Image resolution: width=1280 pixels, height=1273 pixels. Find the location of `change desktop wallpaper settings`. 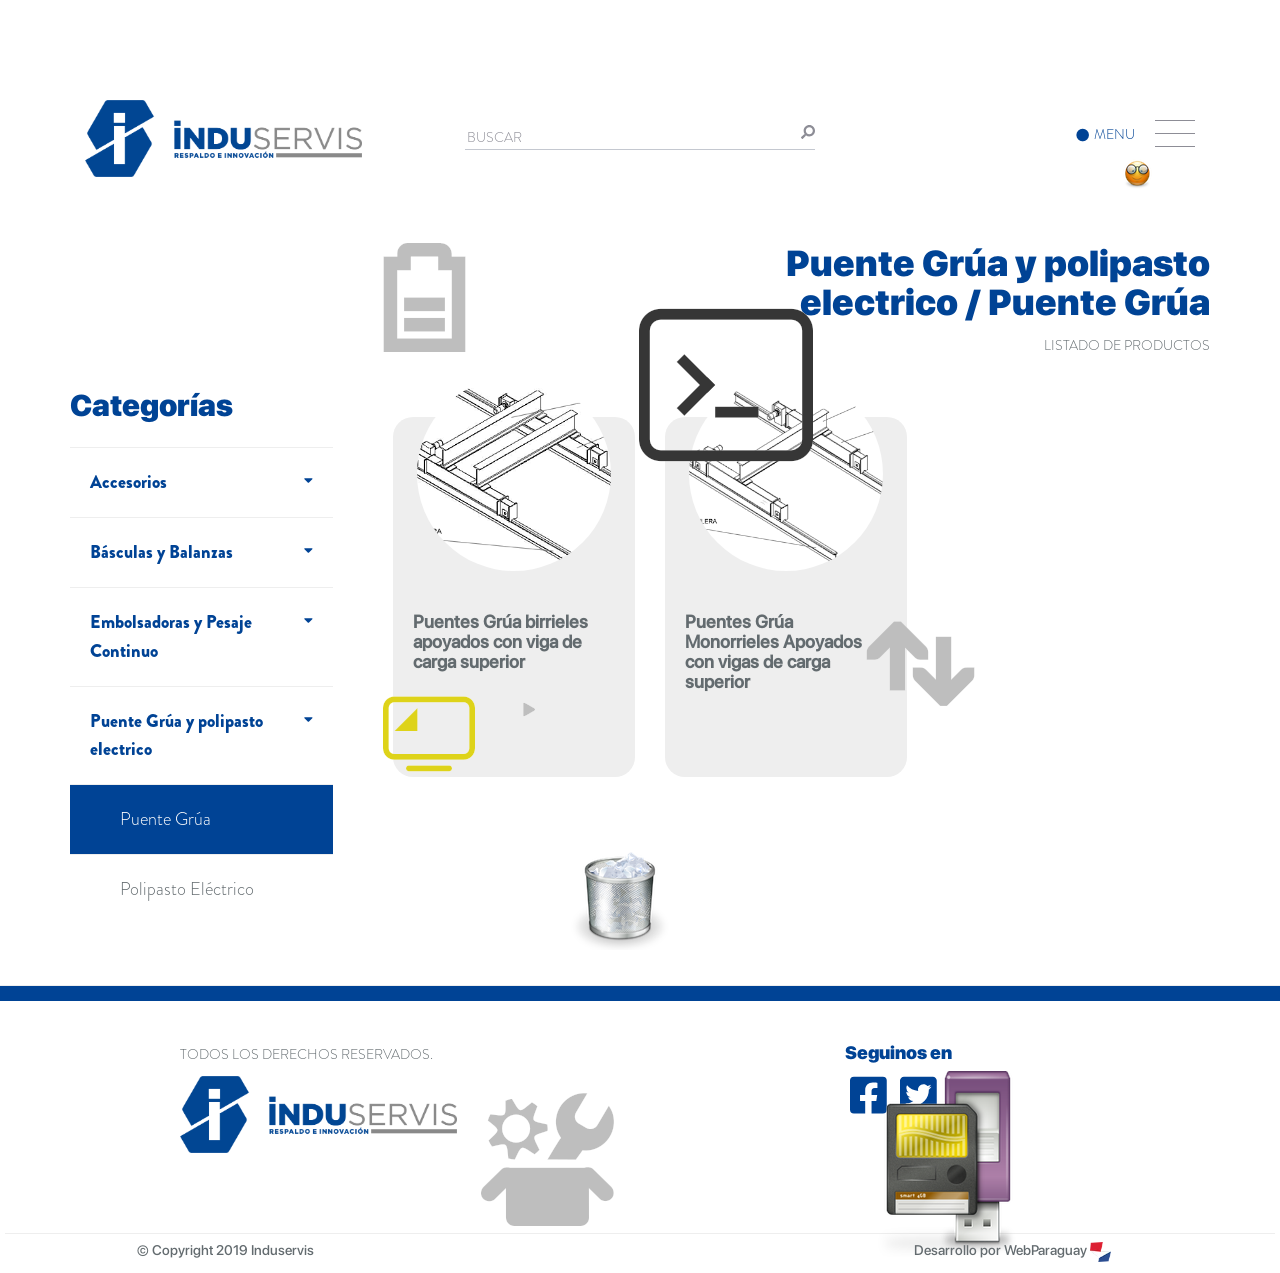

change desktop wallpaper settings is located at coordinates (429, 731).